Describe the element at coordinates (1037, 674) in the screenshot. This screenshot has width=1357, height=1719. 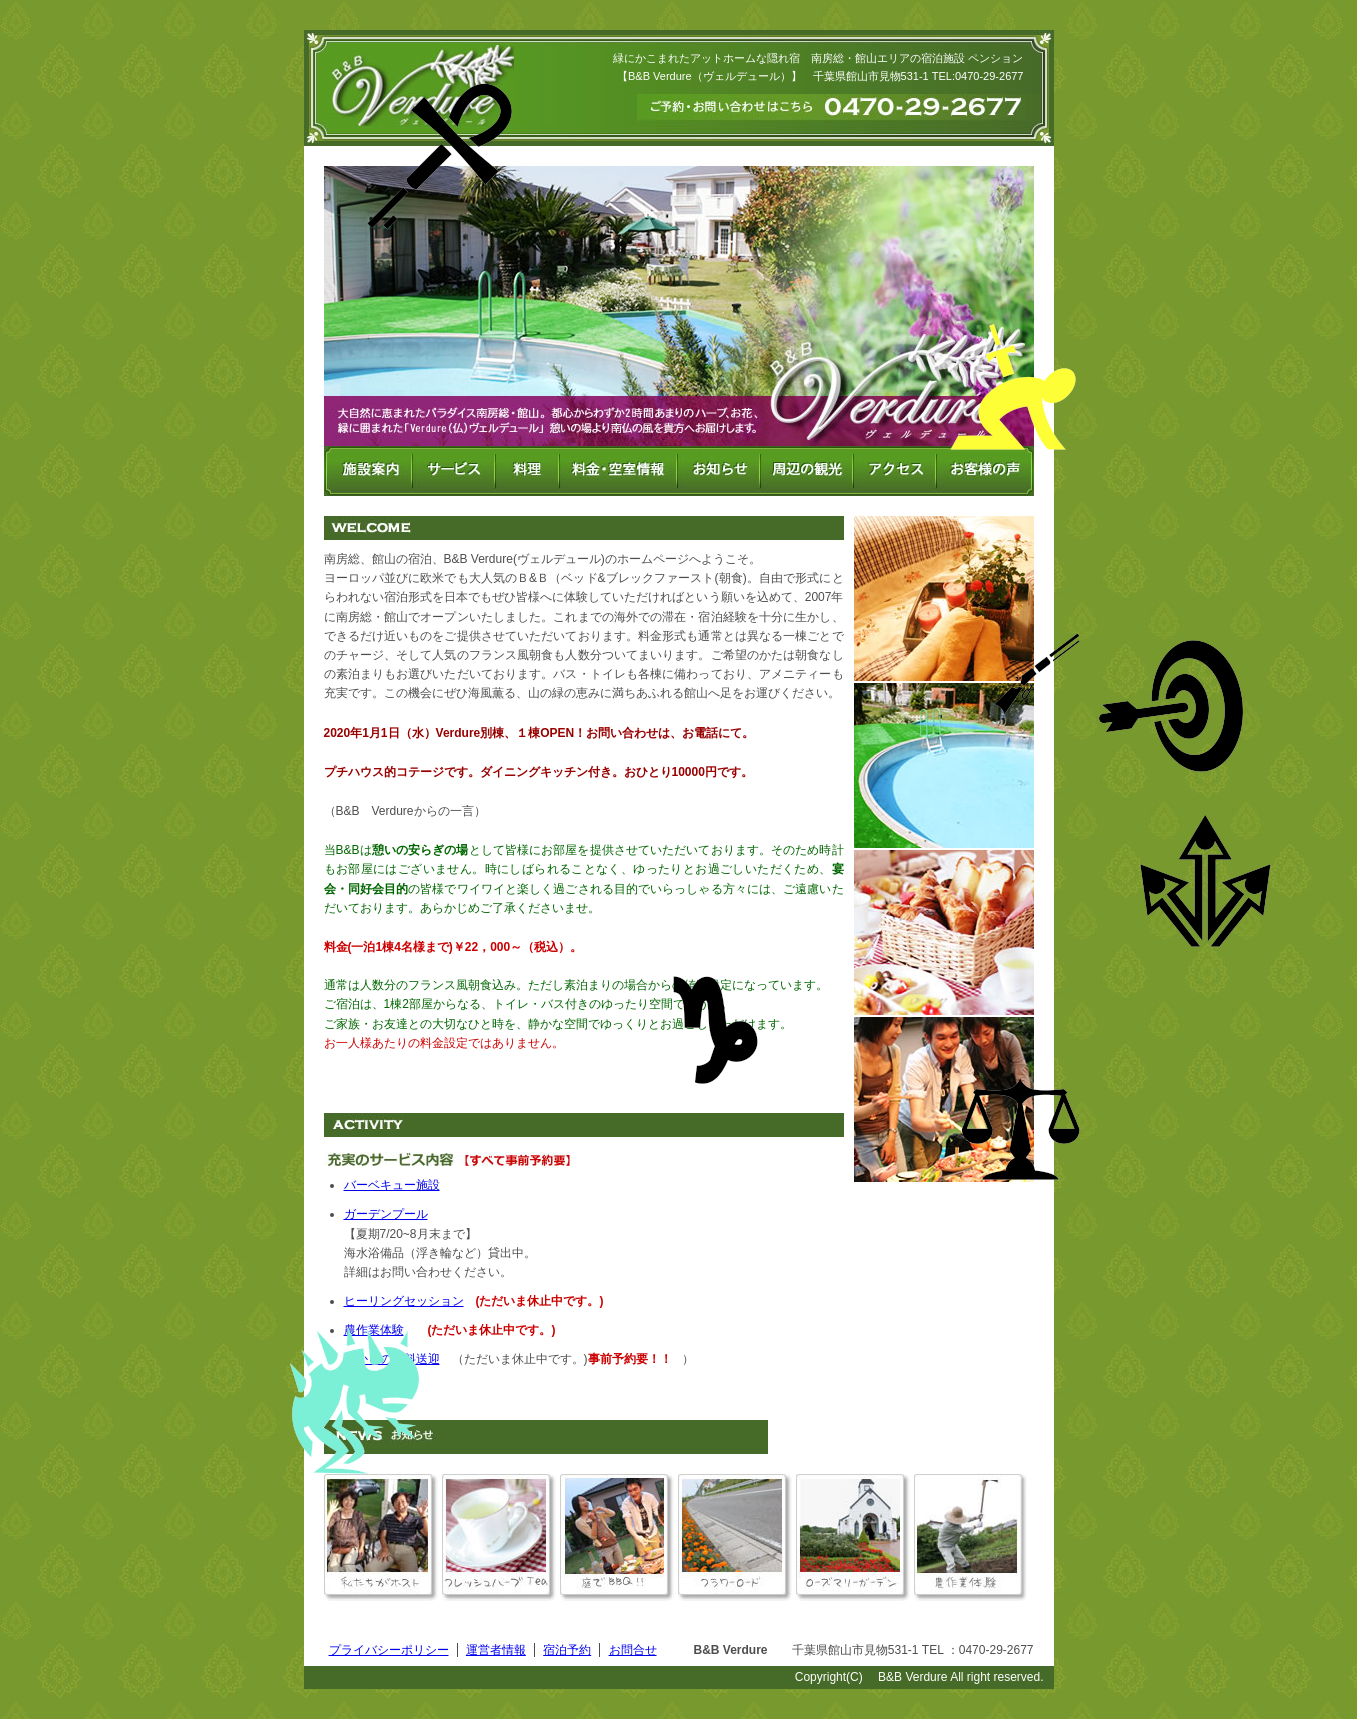
I see `select rifle weapon in game inventory` at that location.